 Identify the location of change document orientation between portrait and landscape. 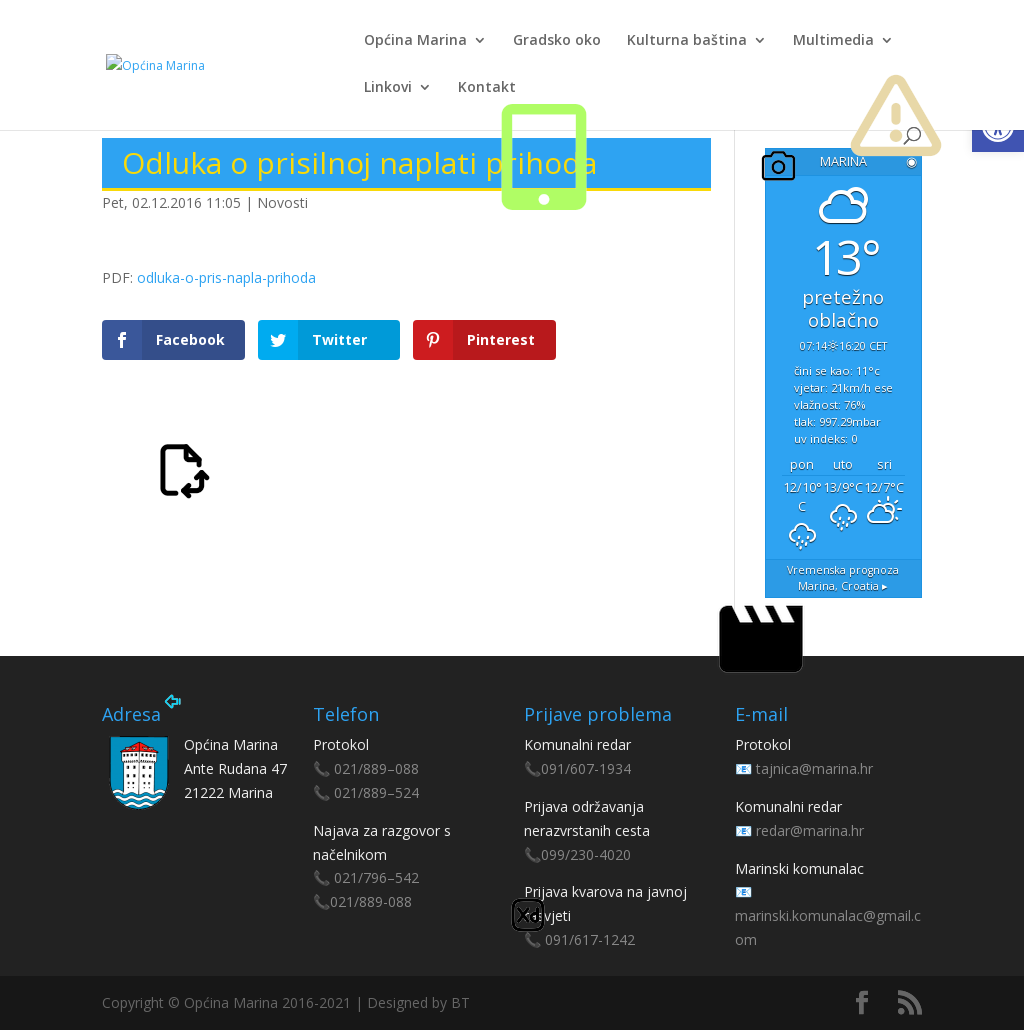
(181, 470).